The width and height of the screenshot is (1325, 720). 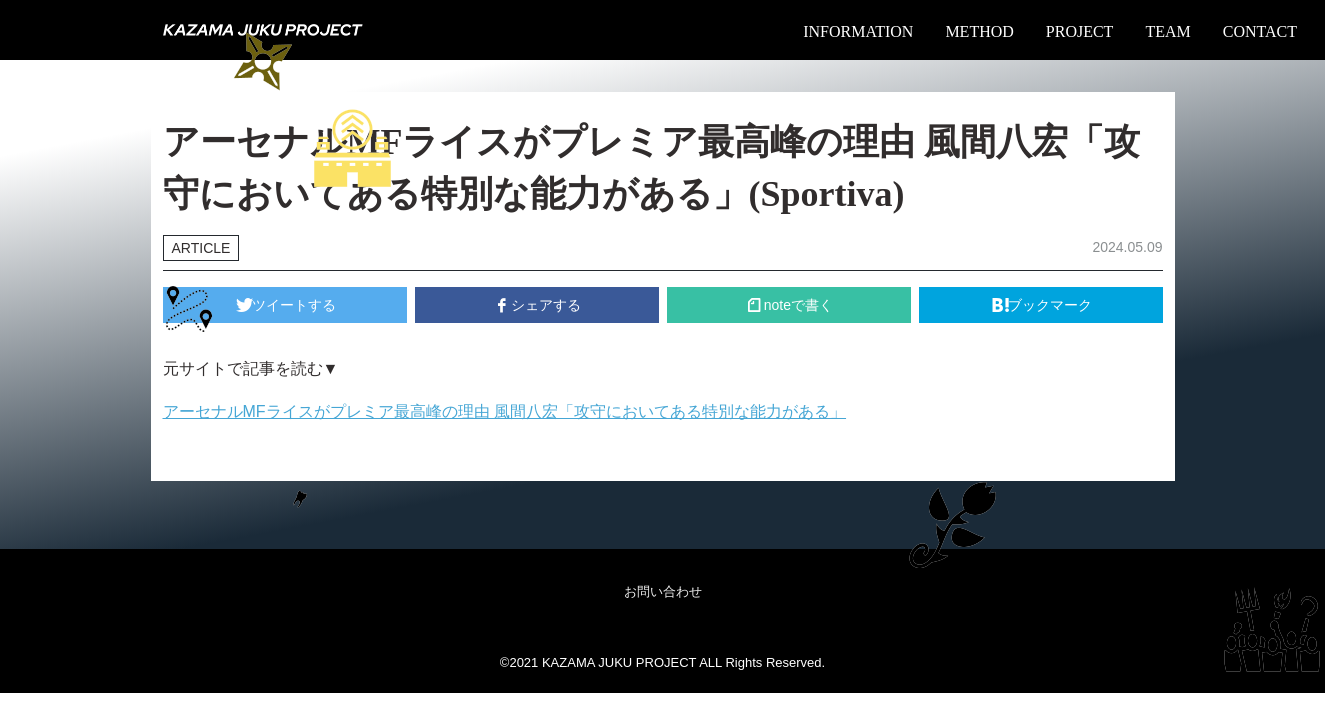 I want to click on represents a military or defensive structure in a game, so click(x=352, y=148).